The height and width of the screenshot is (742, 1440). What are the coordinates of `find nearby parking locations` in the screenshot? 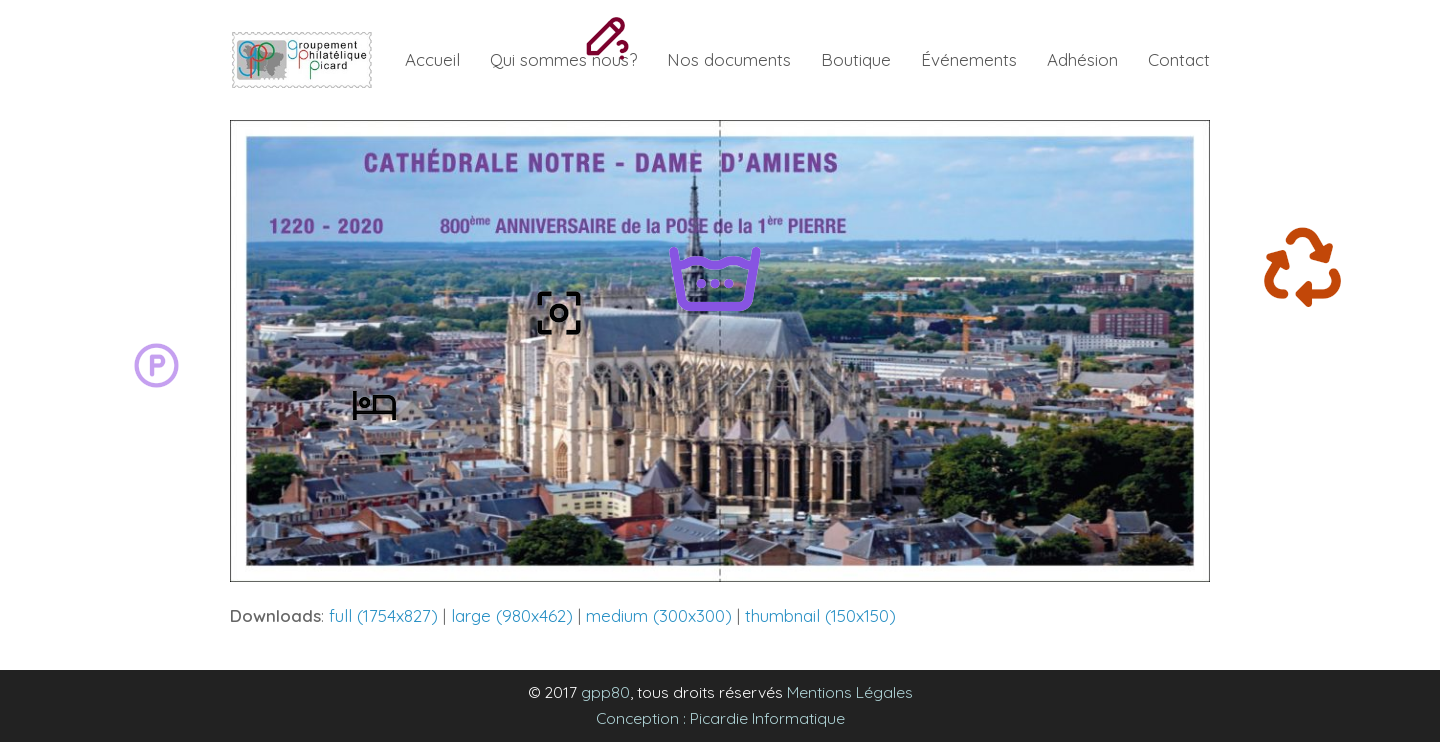 It's located at (156, 365).